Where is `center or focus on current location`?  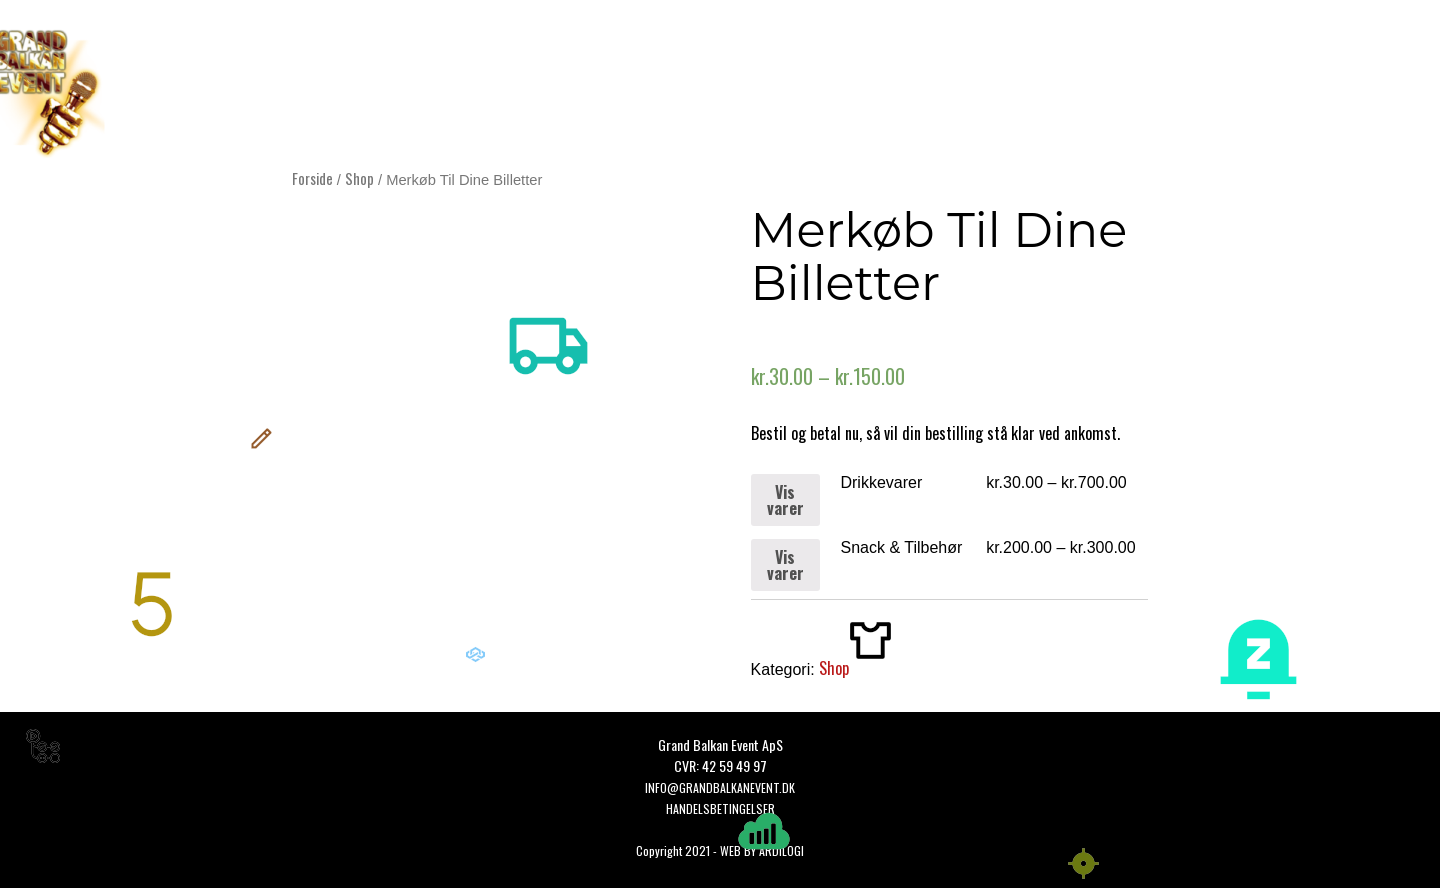
center or focus on current location is located at coordinates (1083, 863).